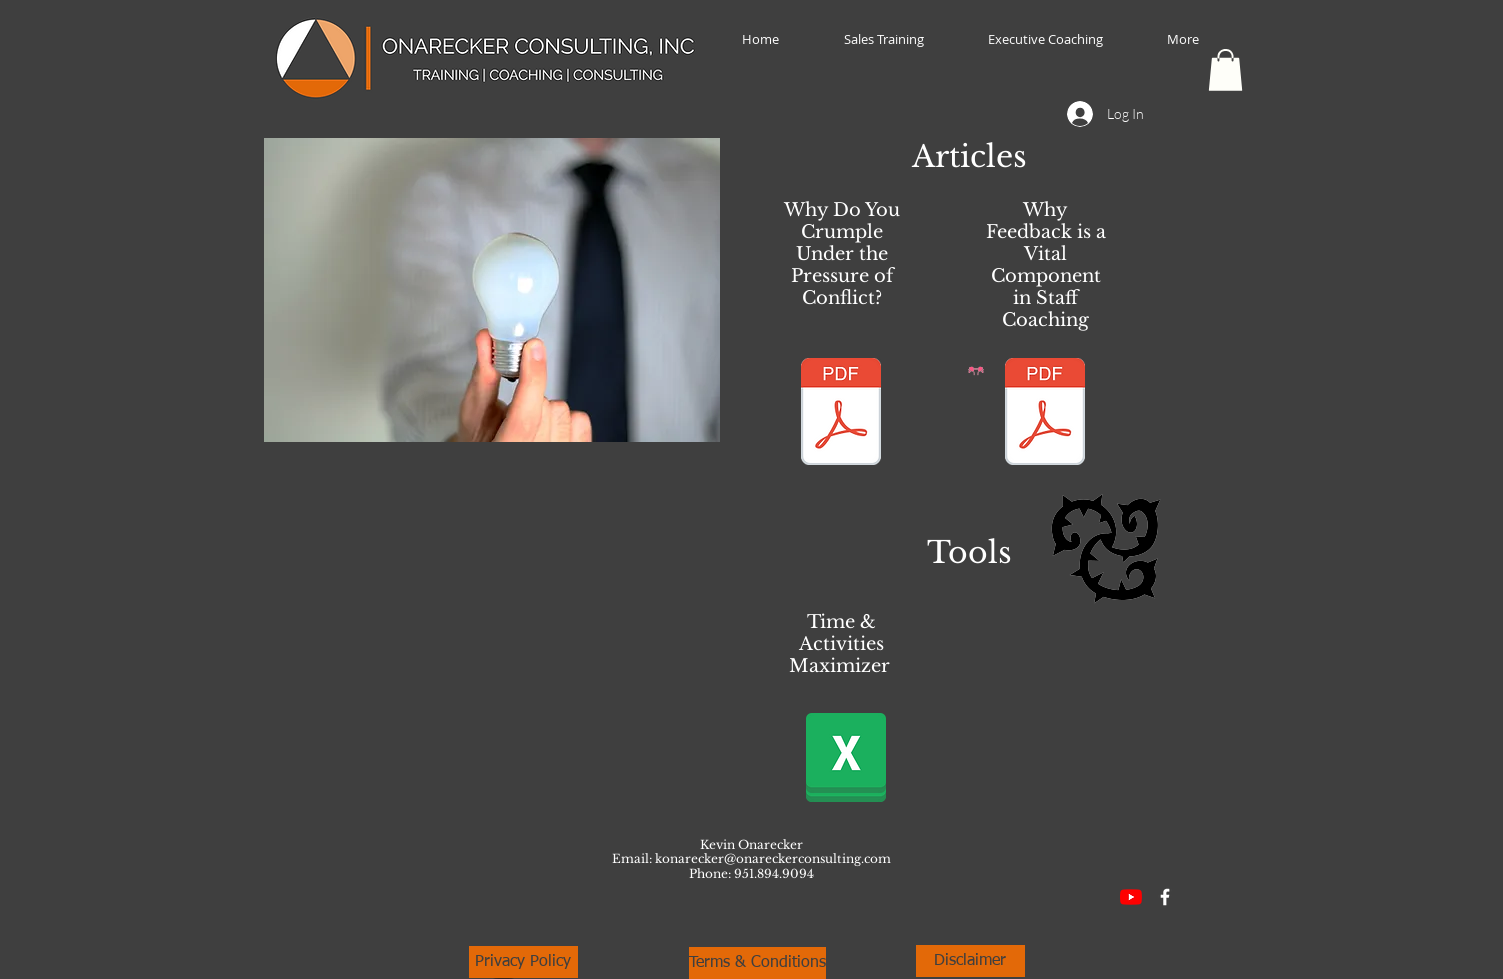 This screenshot has width=1503, height=979. What do you see at coordinates (976, 371) in the screenshot?
I see `equip shoulder armor to your character` at bounding box center [976, 371].